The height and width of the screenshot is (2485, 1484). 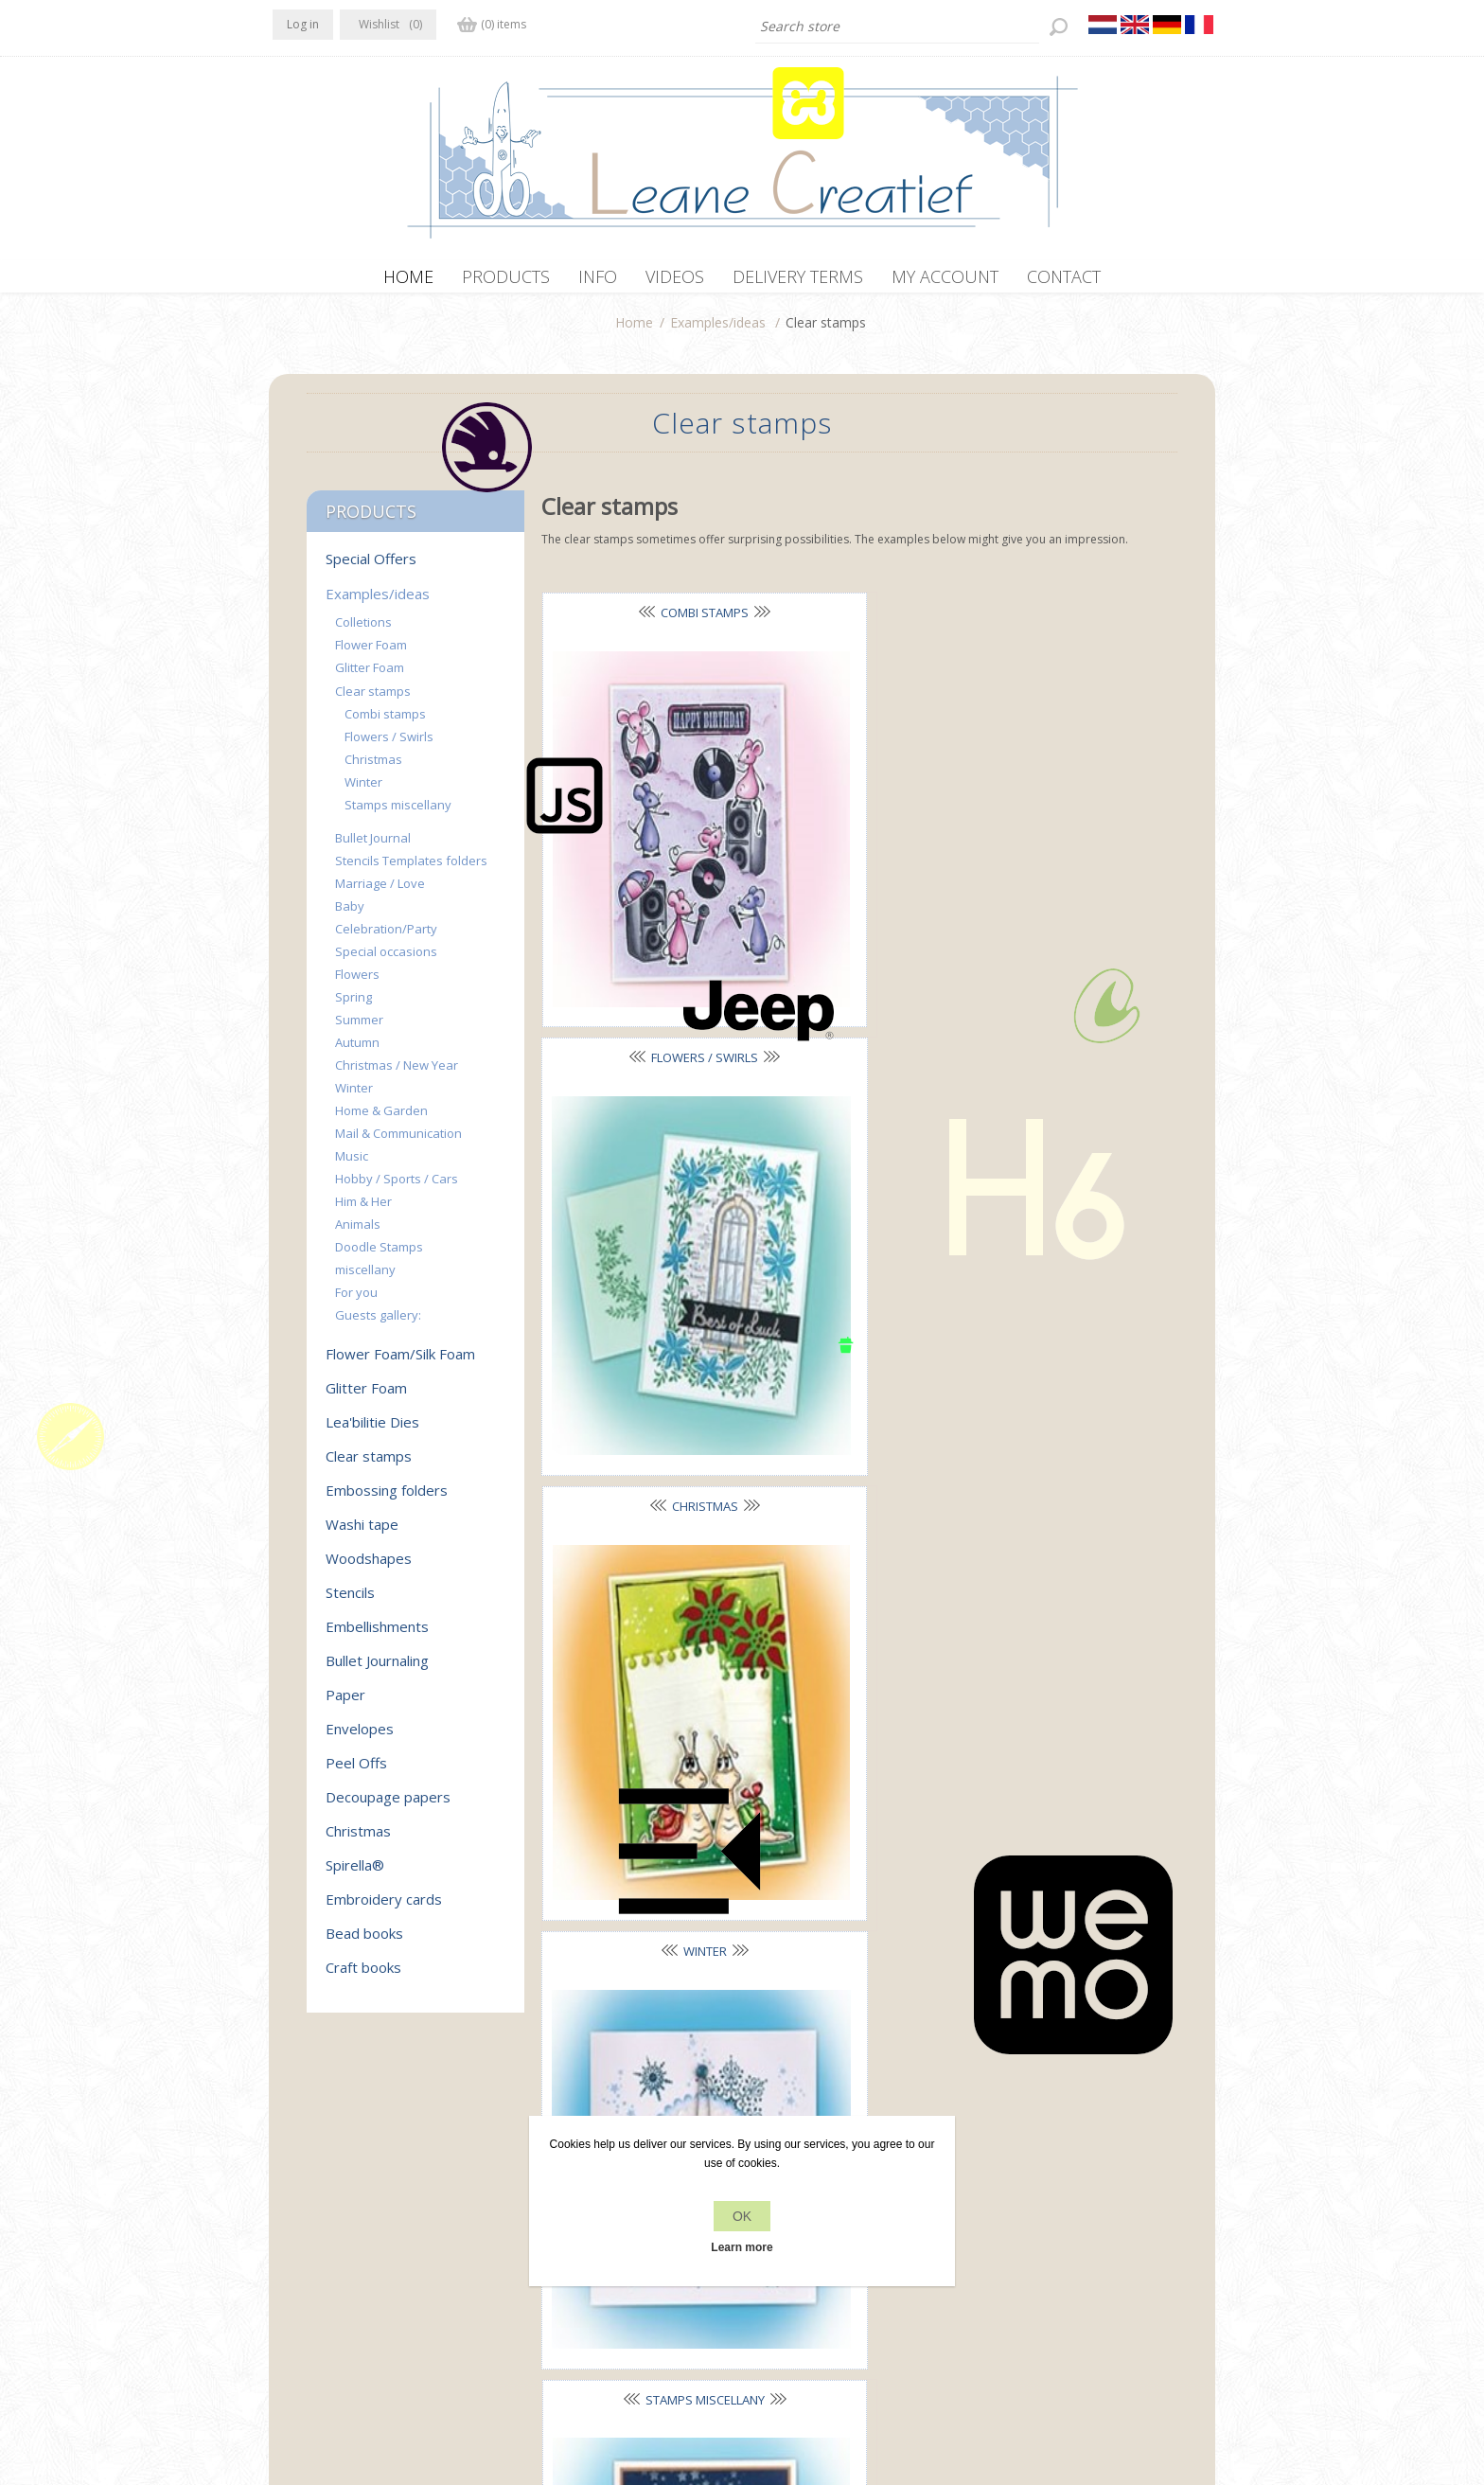 I want to click on Jeep brand logo, so click(x=758, y=1010).